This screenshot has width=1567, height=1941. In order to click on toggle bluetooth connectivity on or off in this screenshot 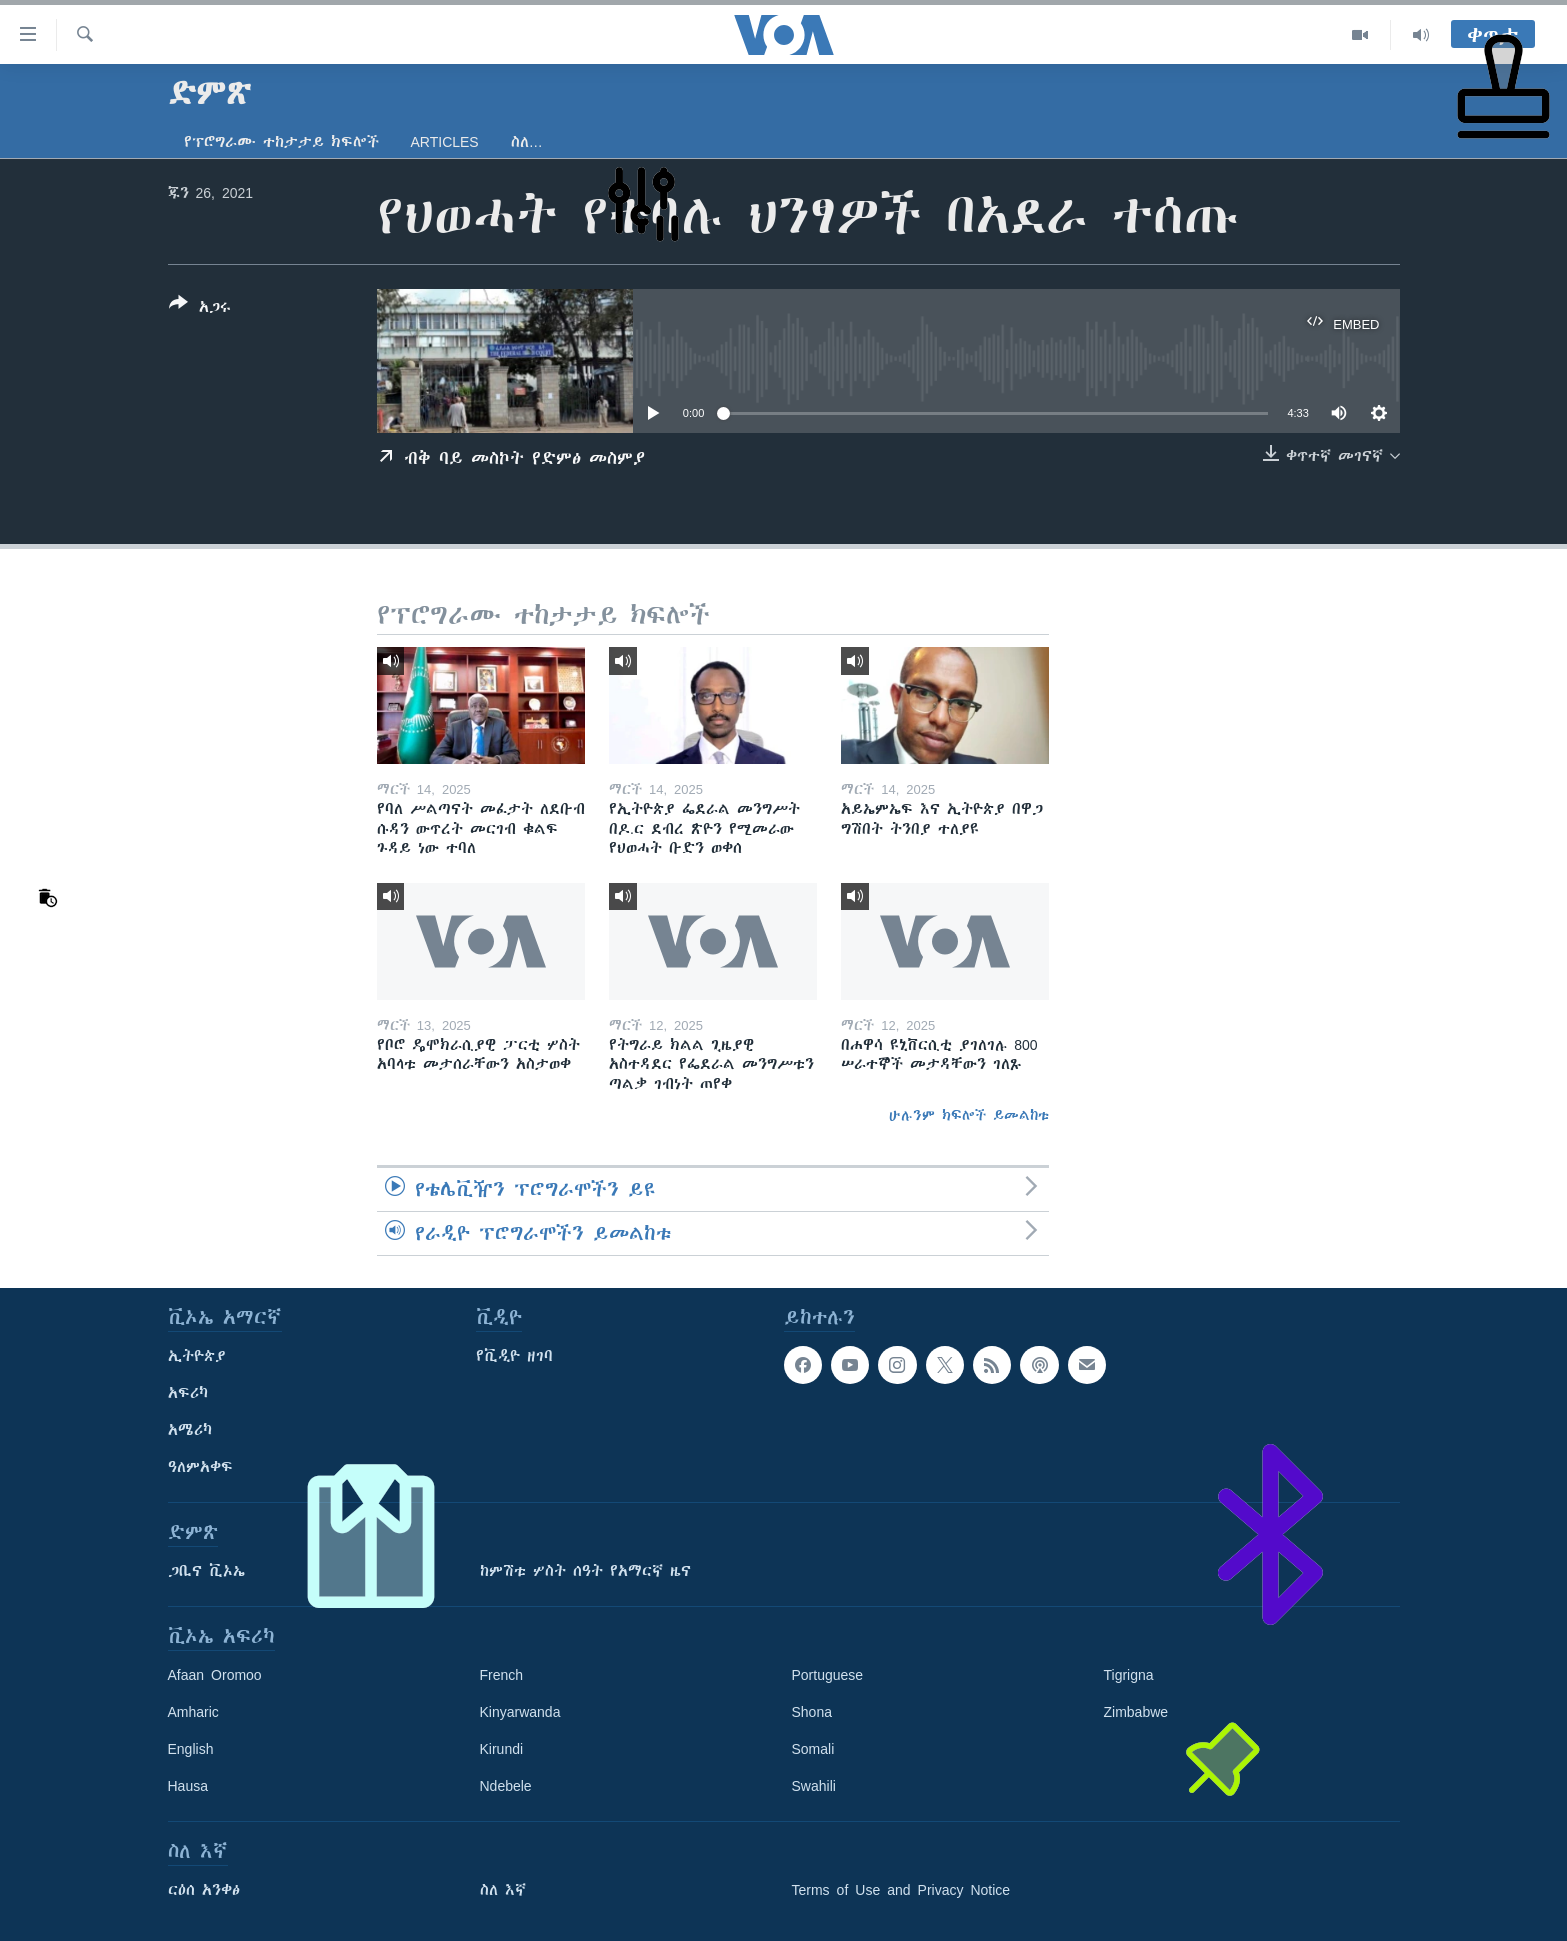, I will do `click(1270, 1534)`.